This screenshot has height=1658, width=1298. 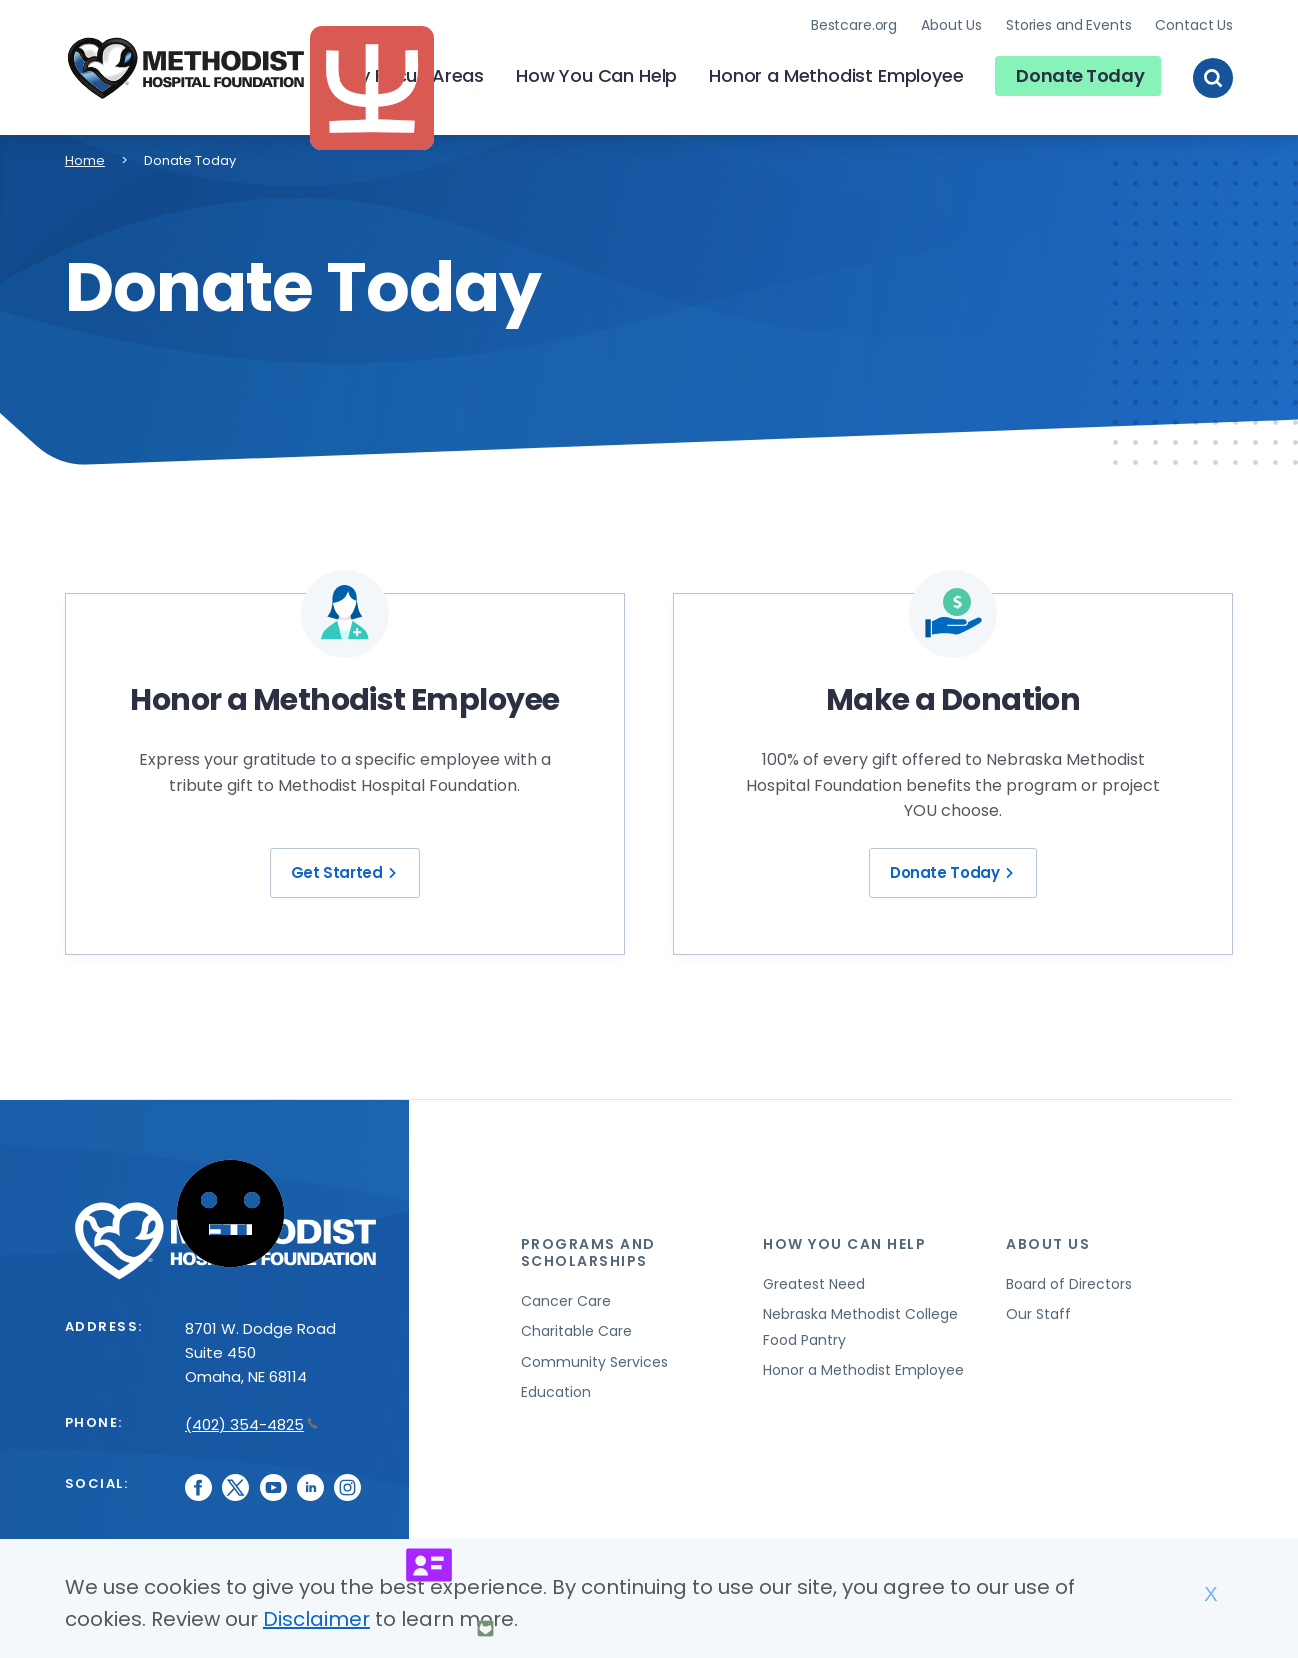 What do you see at coordinates (230, 1213) in the screenshot?
I see `indicates neutral feedback or rating` at bounding box center [230, 1213].